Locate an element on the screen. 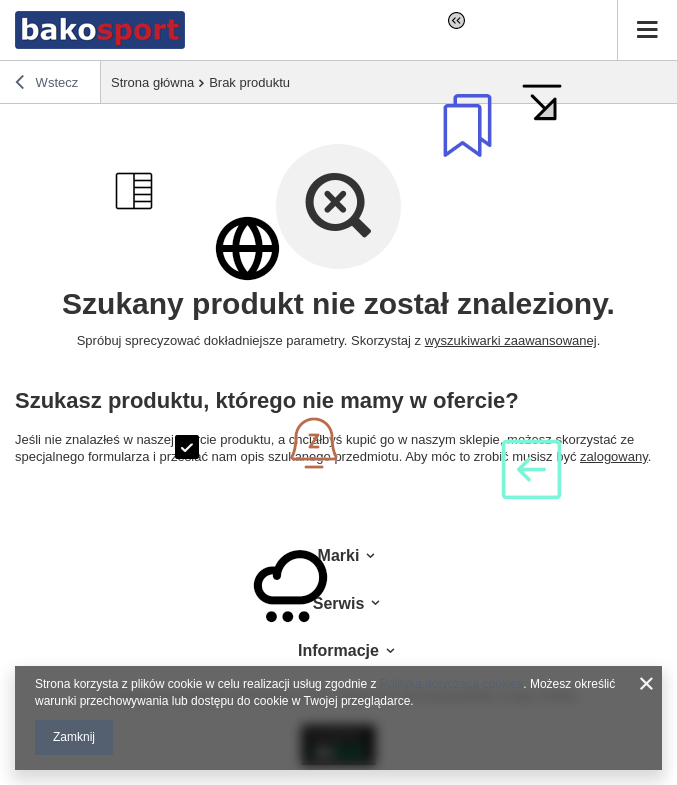  move item to bottom-right corner is located at coordinates (542, 104).